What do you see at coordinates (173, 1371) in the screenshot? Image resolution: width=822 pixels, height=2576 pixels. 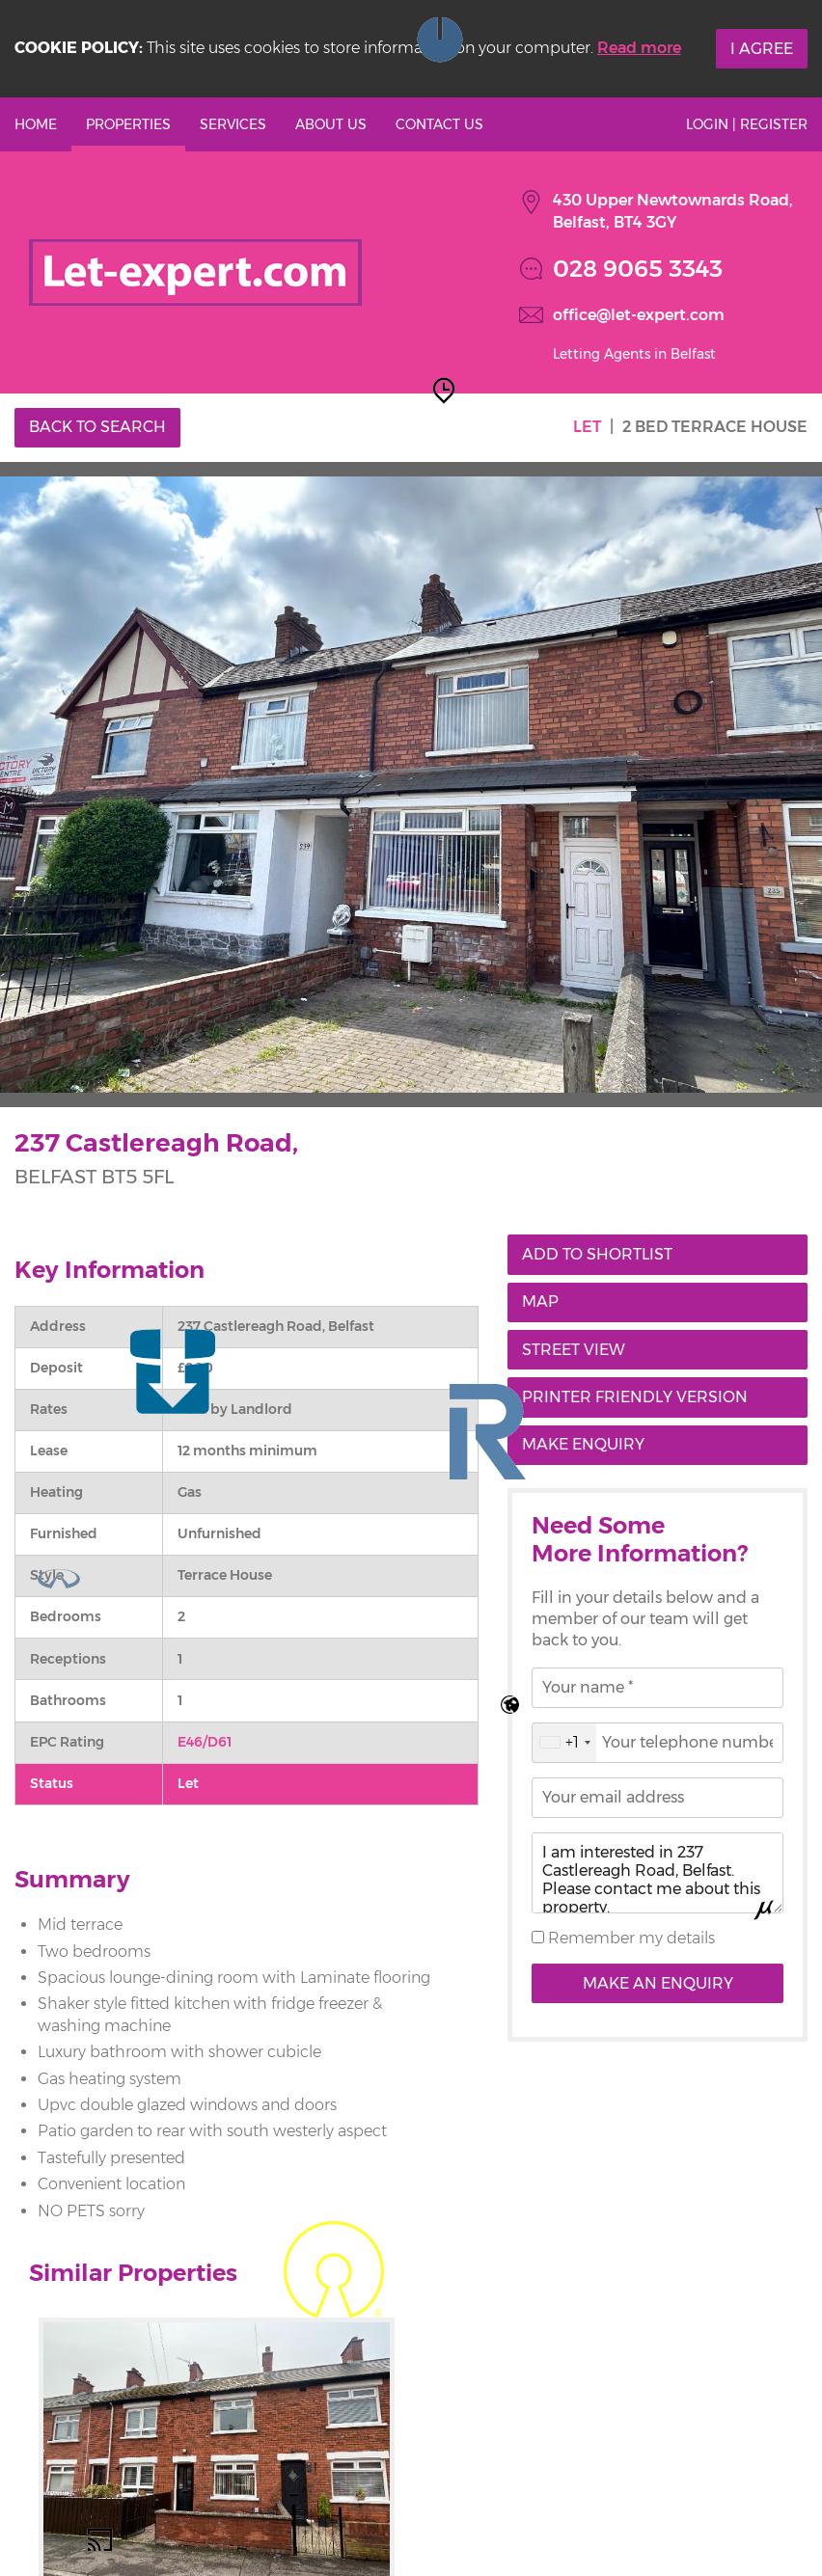 I see `open transmission torrent client` at bounding box center [173, 1371].